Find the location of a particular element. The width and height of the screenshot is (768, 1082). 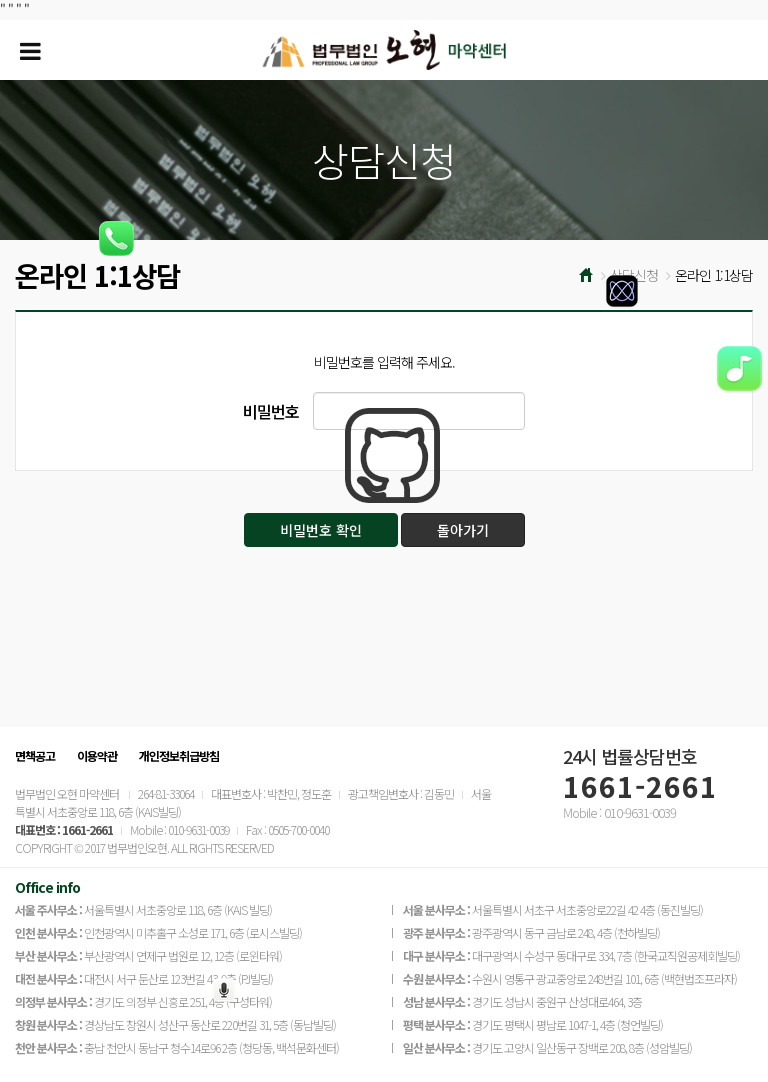

open GitHub Desktop application is located at coordinates (392, 455).